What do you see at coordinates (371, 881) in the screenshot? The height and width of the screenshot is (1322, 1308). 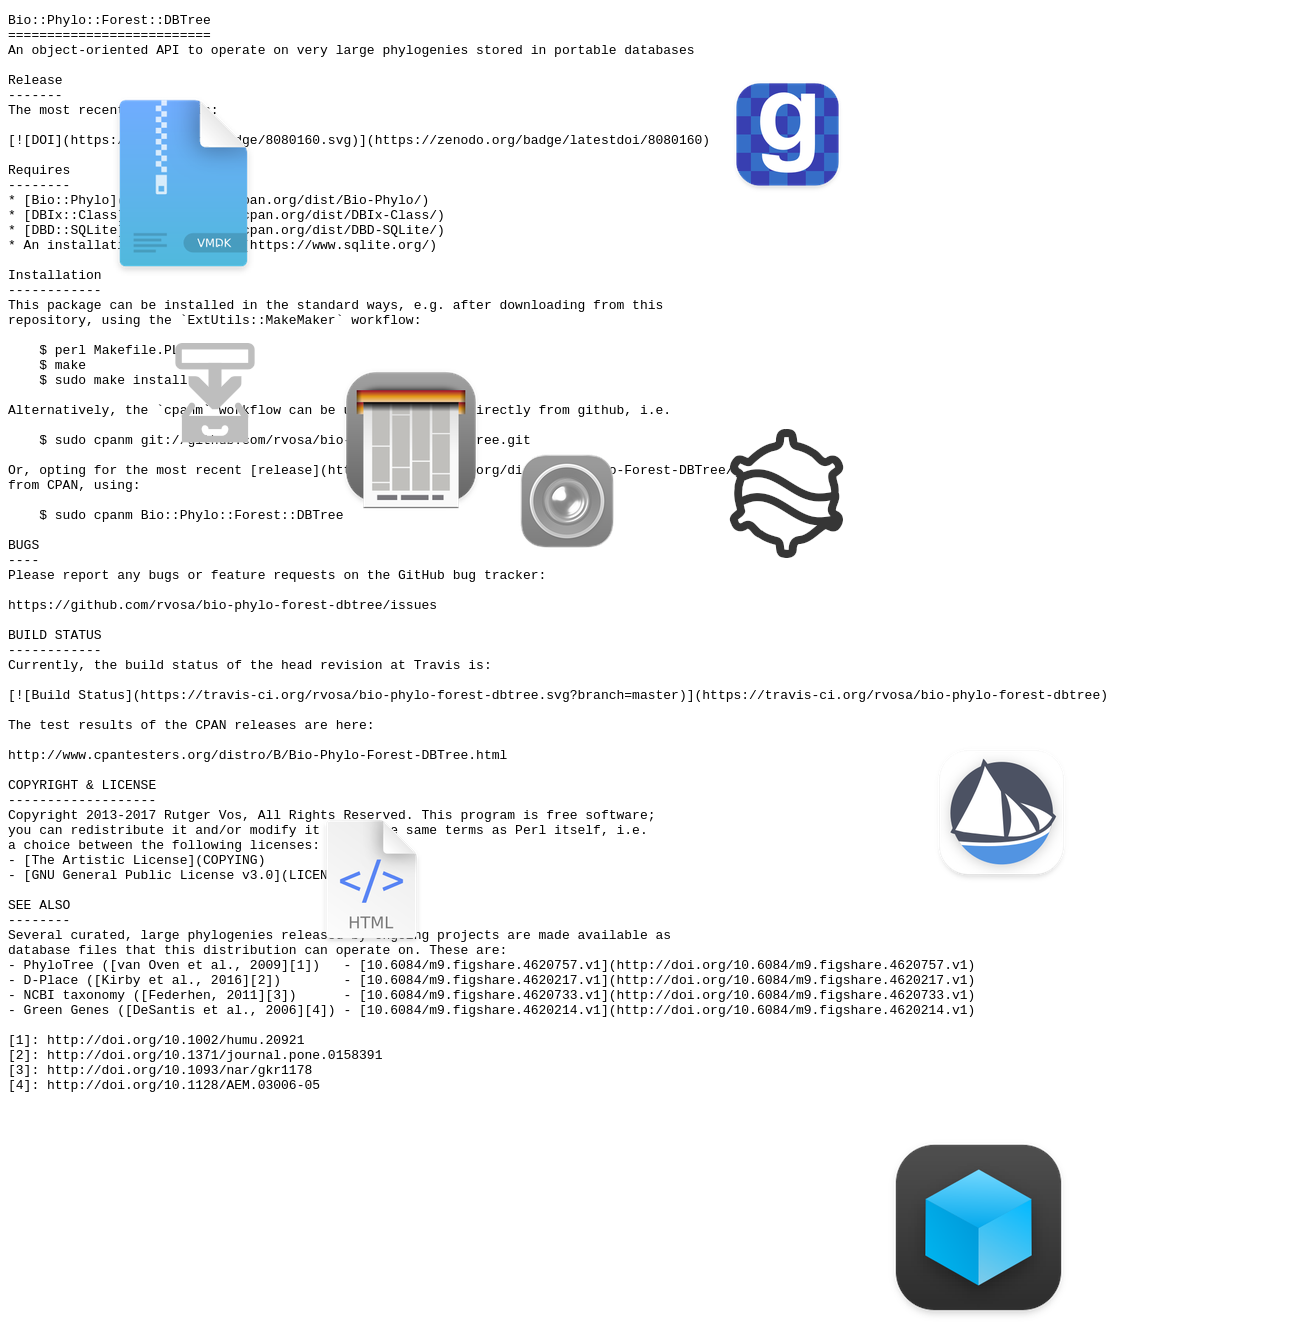 I see `an HTML document or webpage file` at bounding box center [371, 881].